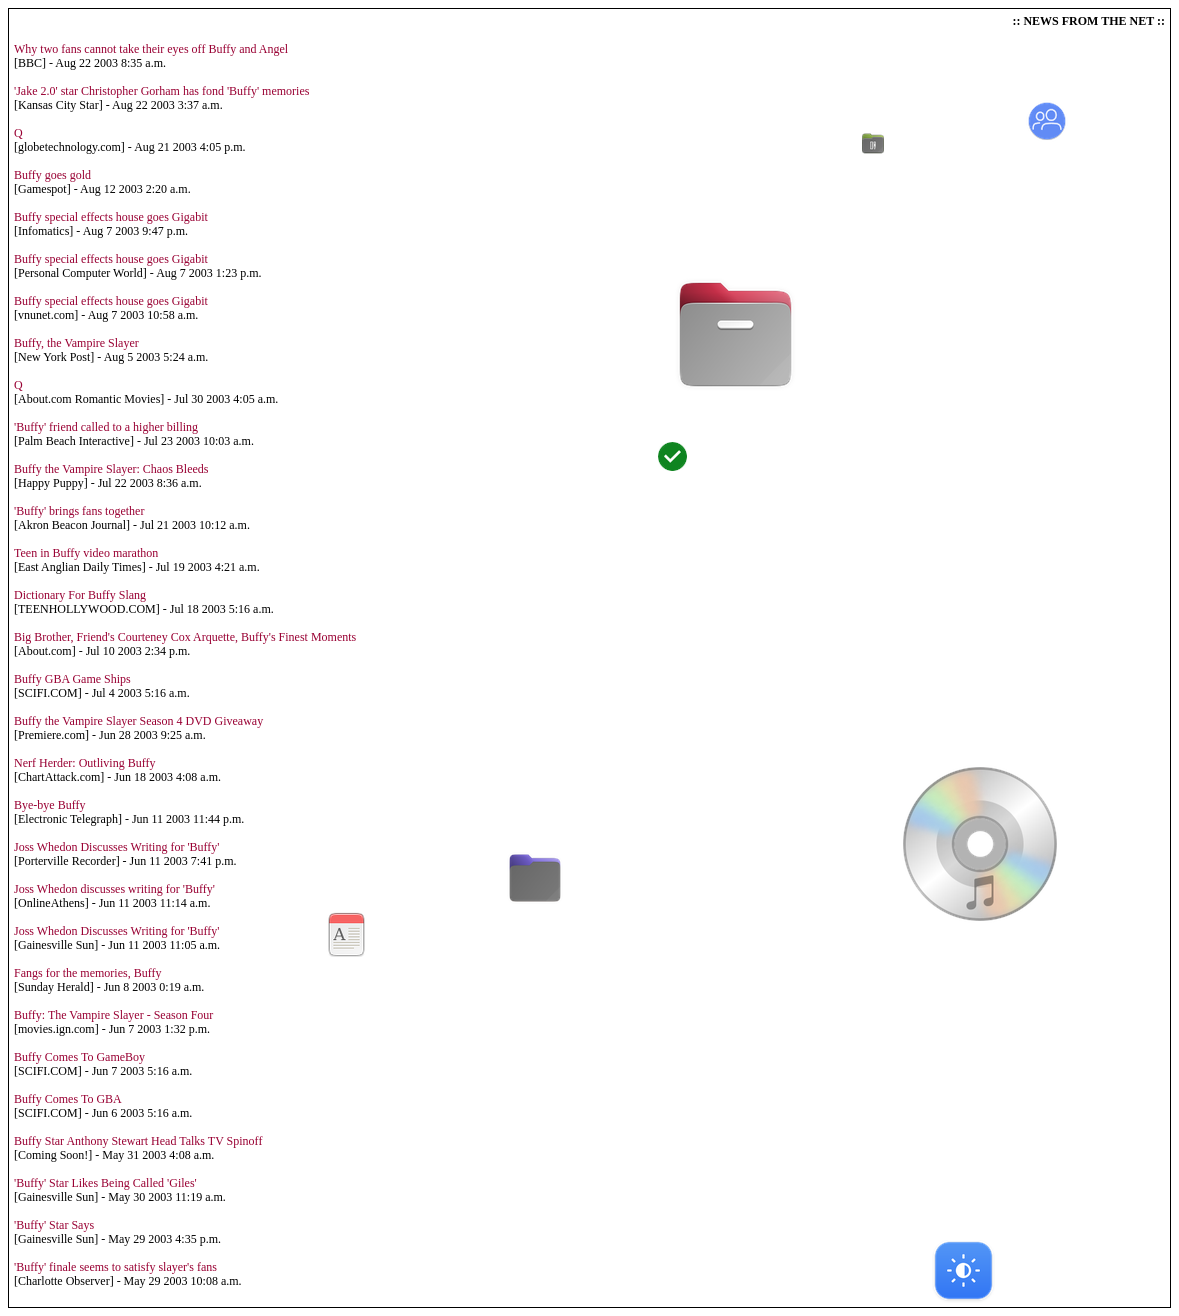 This screenshot has width=1179, height=1316. I want to click on audio CD or music disc detected, so click(980, 844).